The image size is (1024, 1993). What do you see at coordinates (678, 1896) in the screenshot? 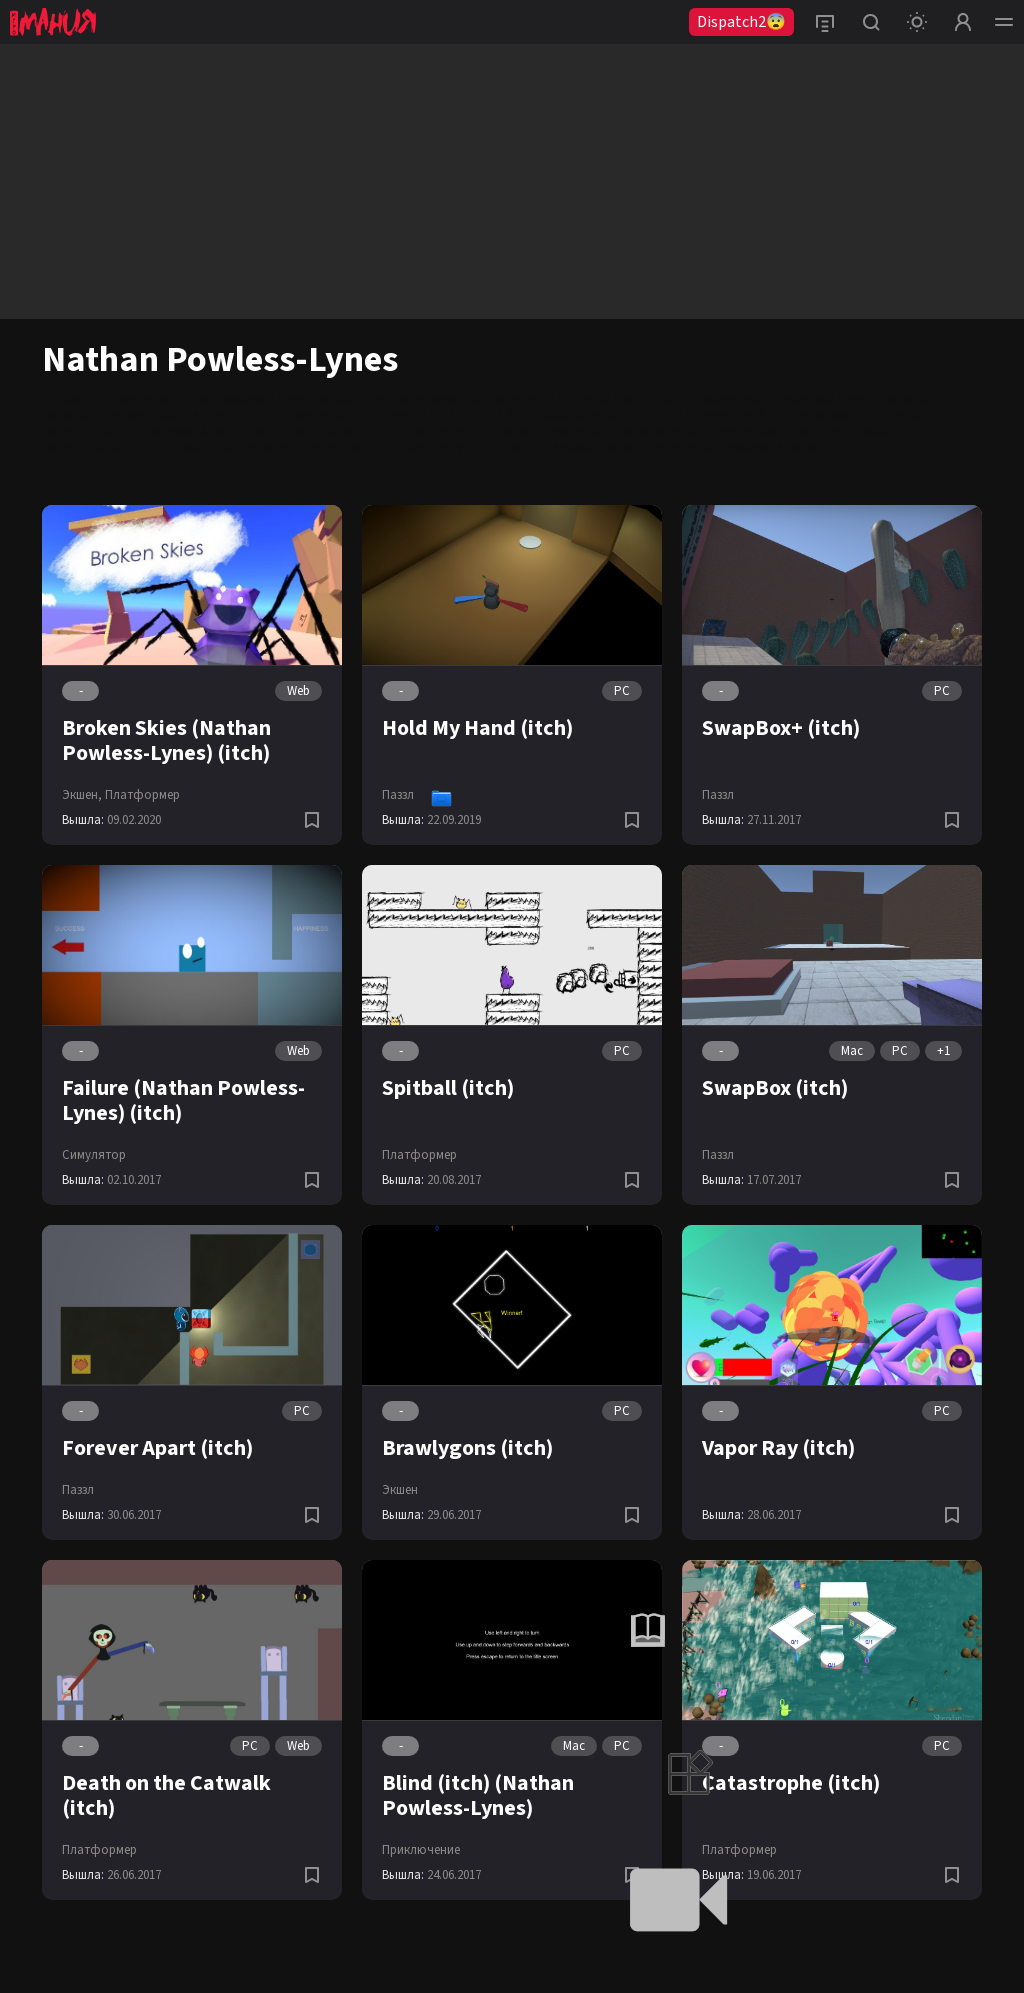
I see `access video files or library` at bounding box center [678, 1896].